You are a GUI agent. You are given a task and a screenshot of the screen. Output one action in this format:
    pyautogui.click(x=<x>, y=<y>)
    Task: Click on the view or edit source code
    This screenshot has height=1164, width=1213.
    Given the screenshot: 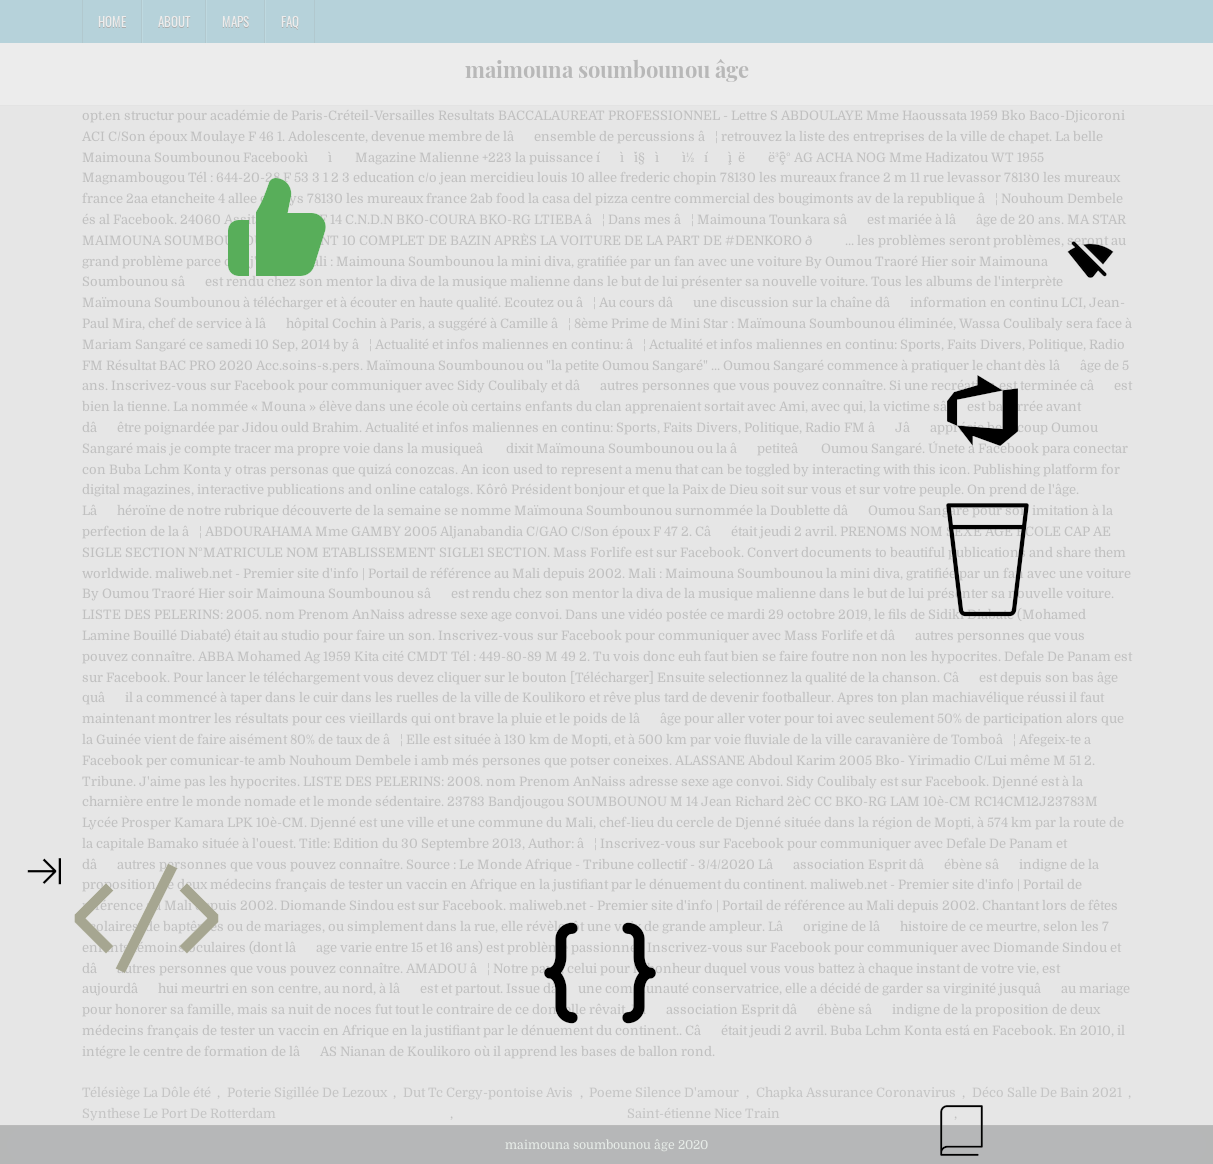 What is the action you would take?
    pyautogui.click(x=148, y=916)
    